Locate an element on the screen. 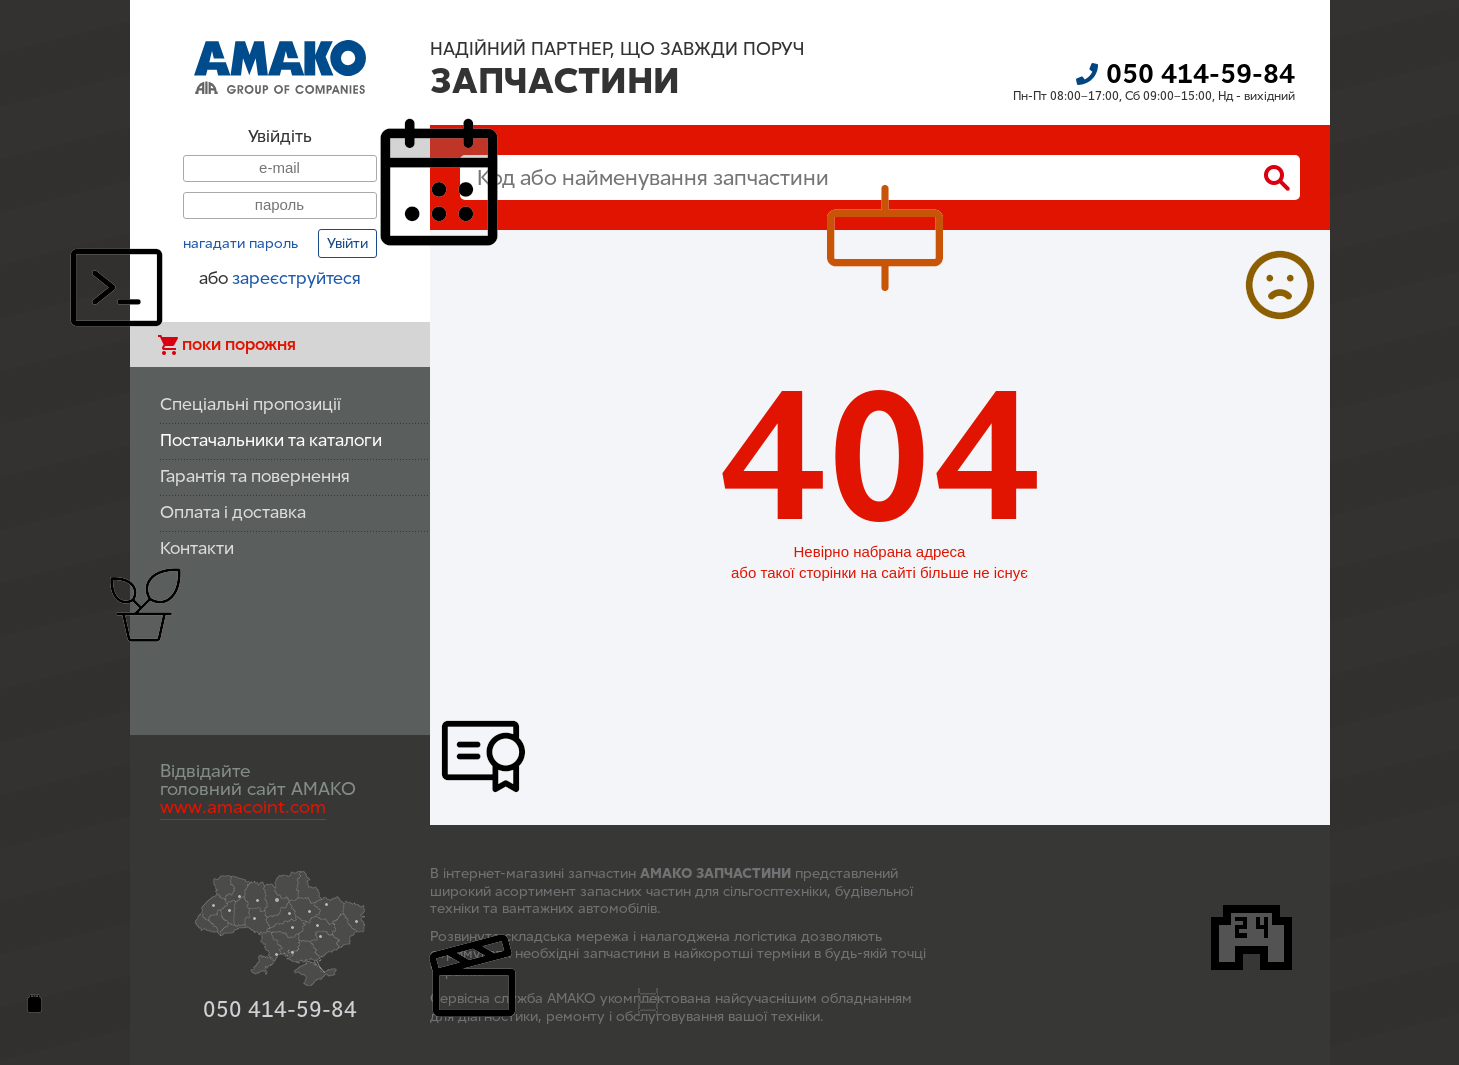 This screenshot has width=1459, height=1065. access plant care or gardening features is located at coordinates (144, 605).